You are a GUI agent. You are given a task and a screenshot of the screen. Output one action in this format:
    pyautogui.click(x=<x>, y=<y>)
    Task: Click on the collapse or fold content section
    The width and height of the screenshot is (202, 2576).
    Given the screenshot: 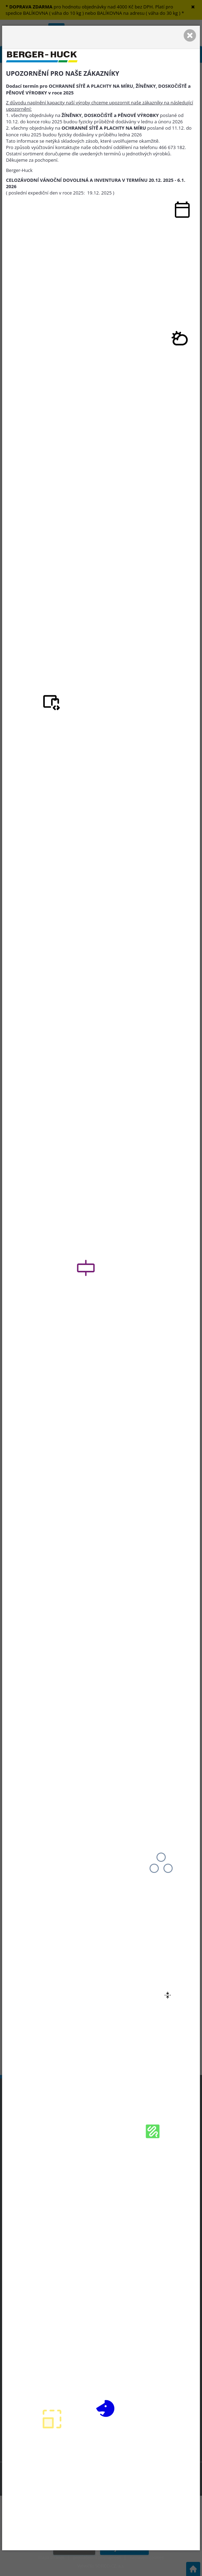 What is the action you would take?
    pyautogui.click(x=167, y=1995)
    